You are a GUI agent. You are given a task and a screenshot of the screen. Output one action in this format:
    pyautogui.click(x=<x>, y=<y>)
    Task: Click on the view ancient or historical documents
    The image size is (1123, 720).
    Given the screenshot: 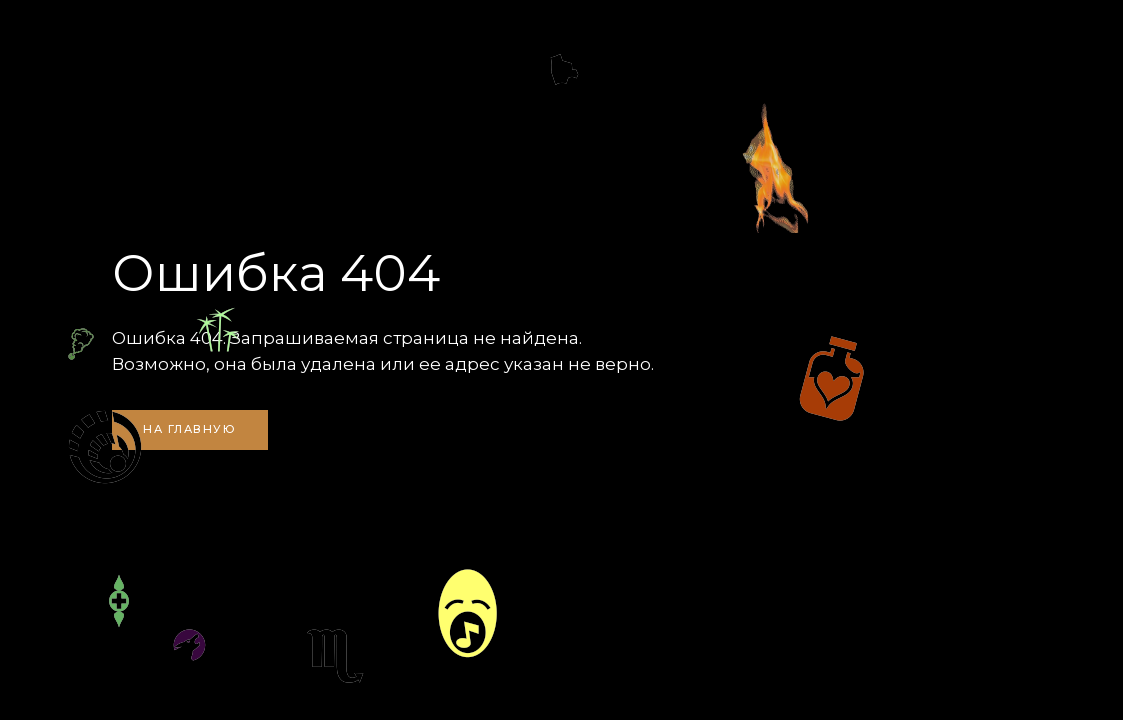 What is the action you would take?
    pyautogui.click(x=218, y=329)
    